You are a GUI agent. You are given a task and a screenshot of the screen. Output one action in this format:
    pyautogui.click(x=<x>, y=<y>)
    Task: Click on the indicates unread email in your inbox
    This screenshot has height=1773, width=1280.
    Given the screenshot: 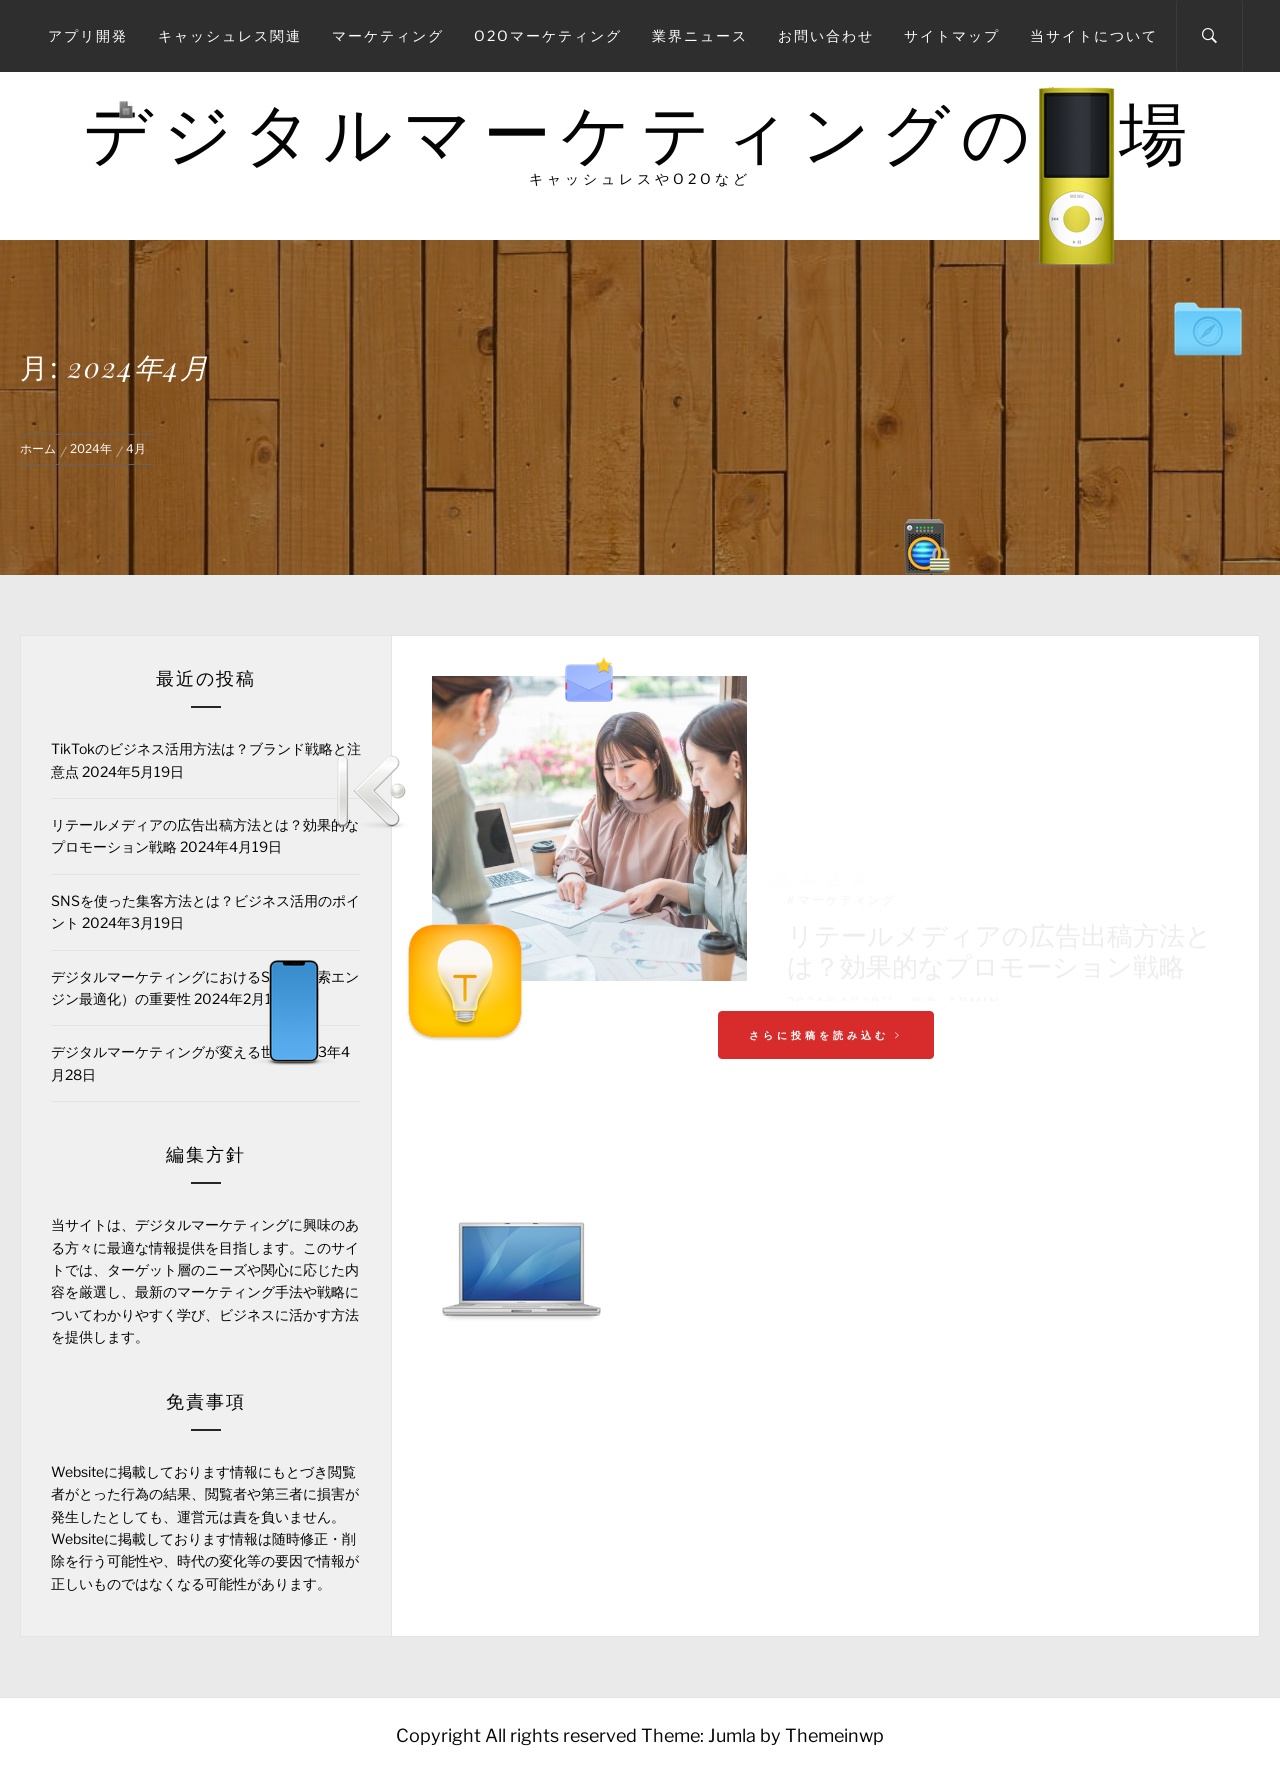 What is the action you would take?
    pyautogui.click(x=589, y=683)
    